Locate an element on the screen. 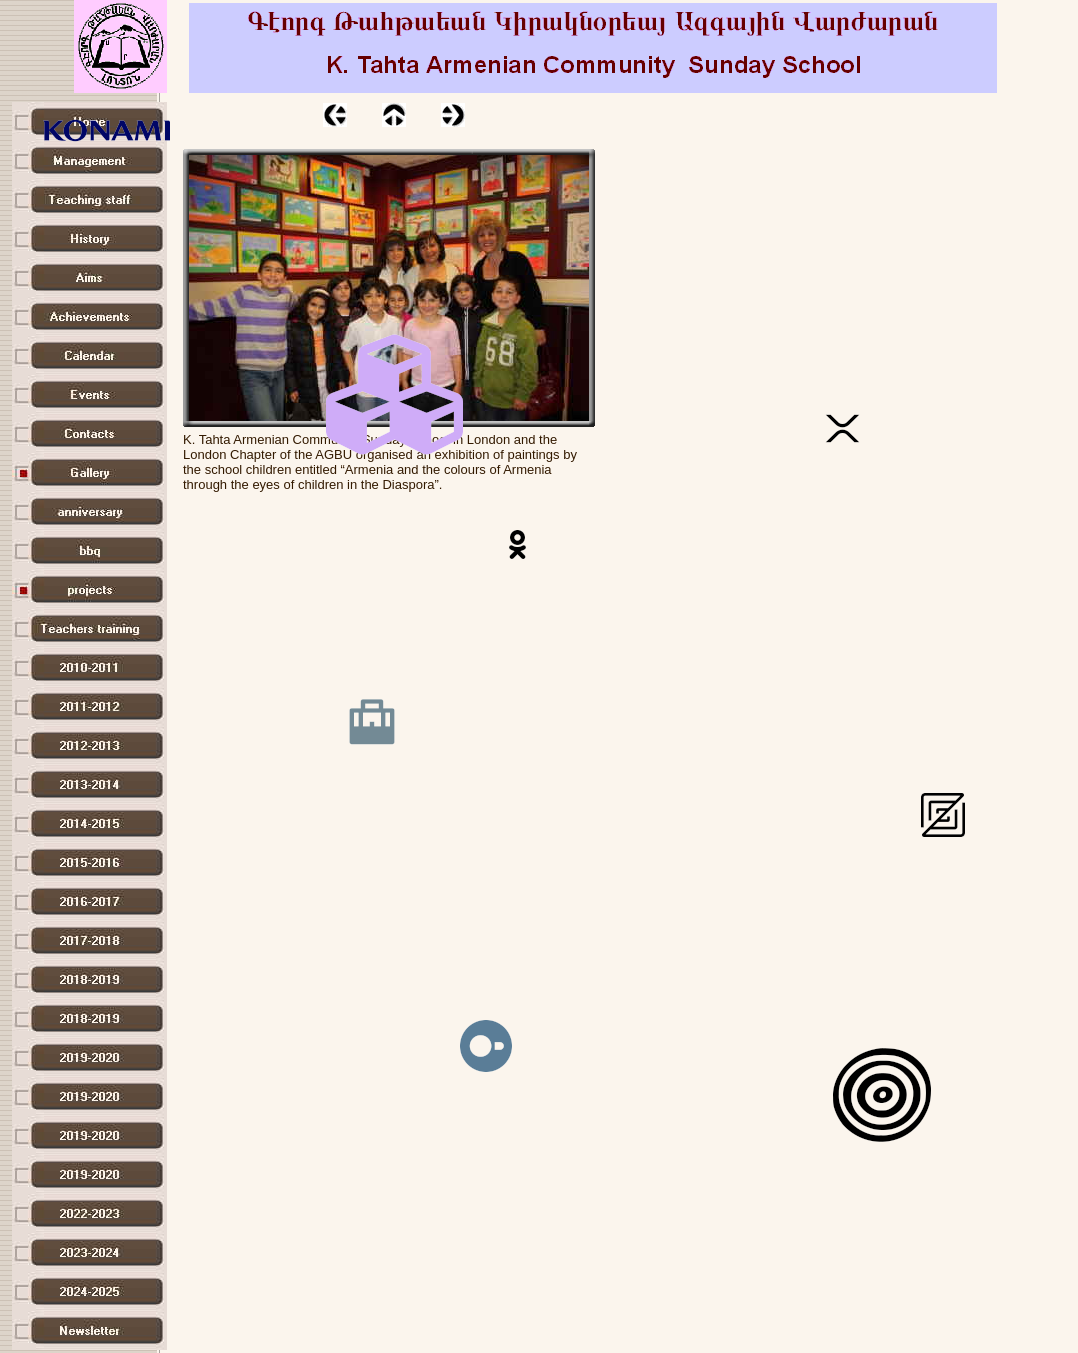 Image resolution: width=1078 pixels, height=1353 pixels. xrp cryptocurrency logo is located at coordinates (842, 428).